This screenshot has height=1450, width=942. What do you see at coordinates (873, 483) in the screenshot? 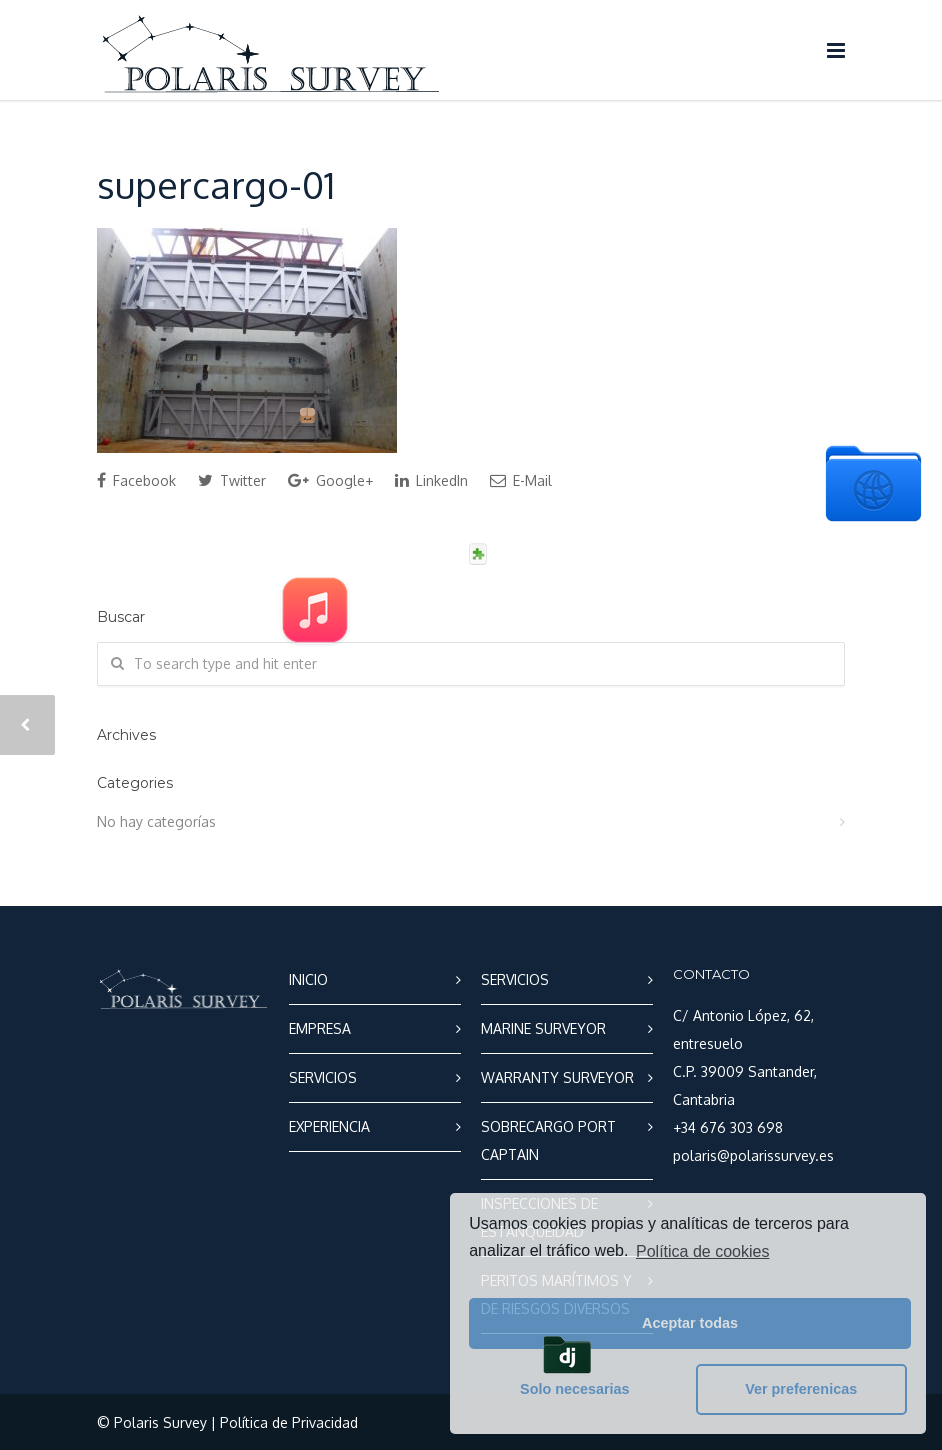
I see `folder containing html web files` at bounding box center [873, 483].